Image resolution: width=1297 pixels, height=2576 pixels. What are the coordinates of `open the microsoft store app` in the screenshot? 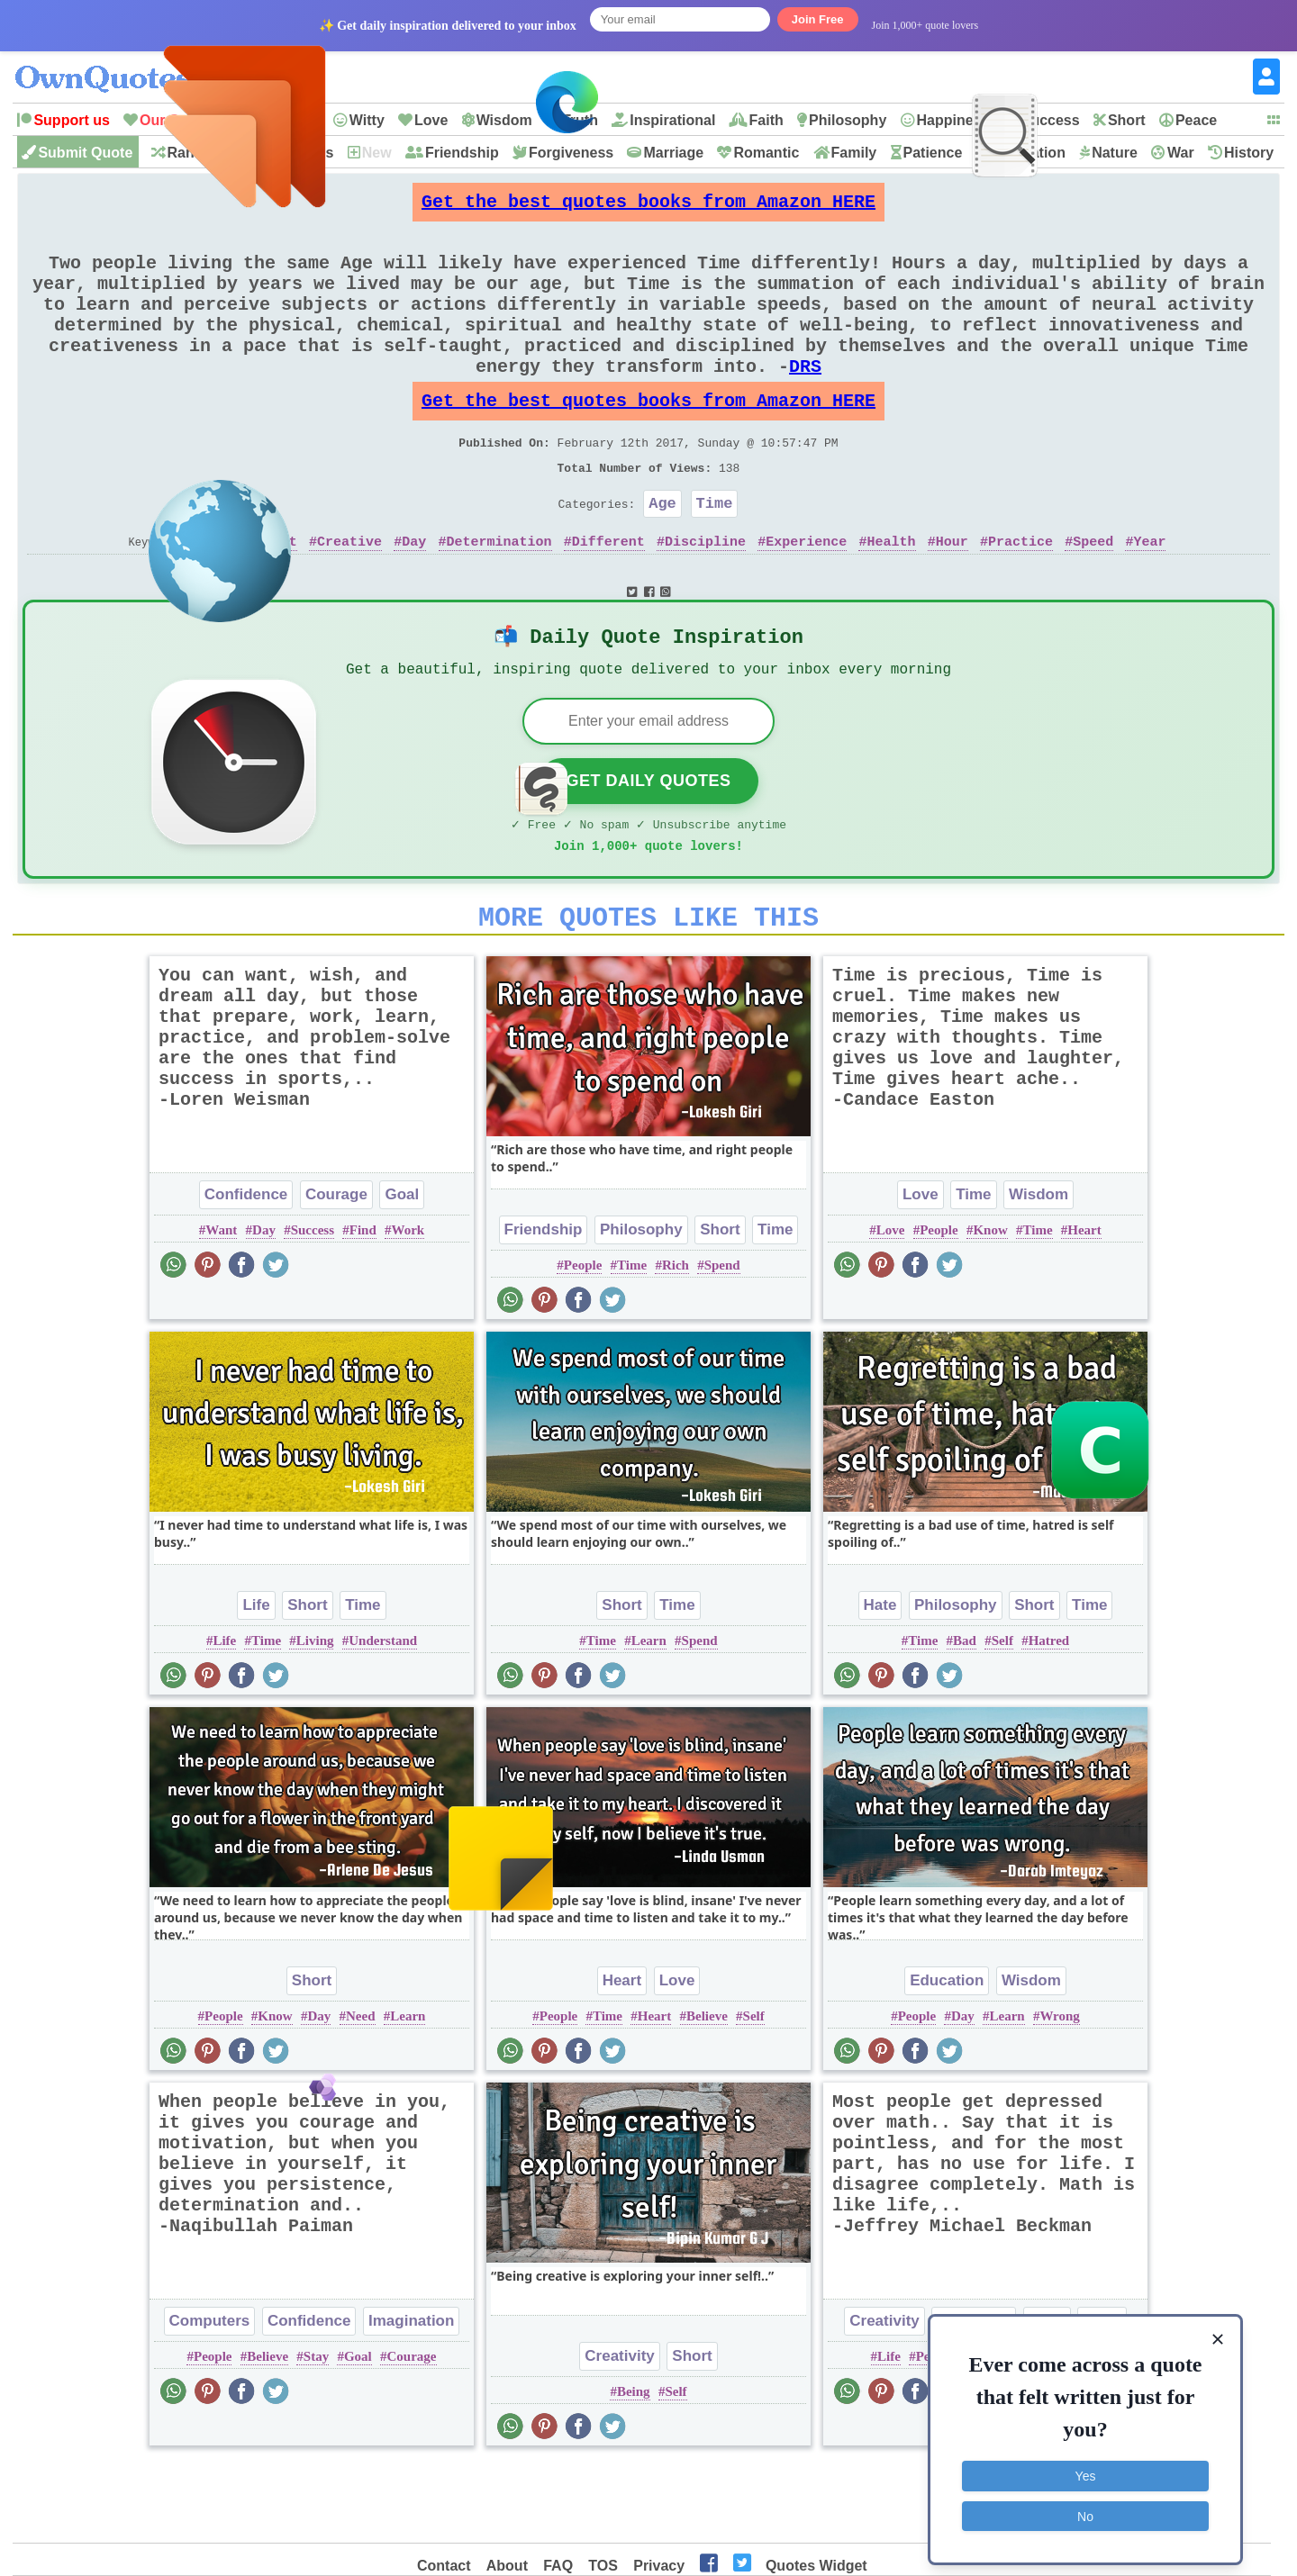 It's located at (322, 2087).